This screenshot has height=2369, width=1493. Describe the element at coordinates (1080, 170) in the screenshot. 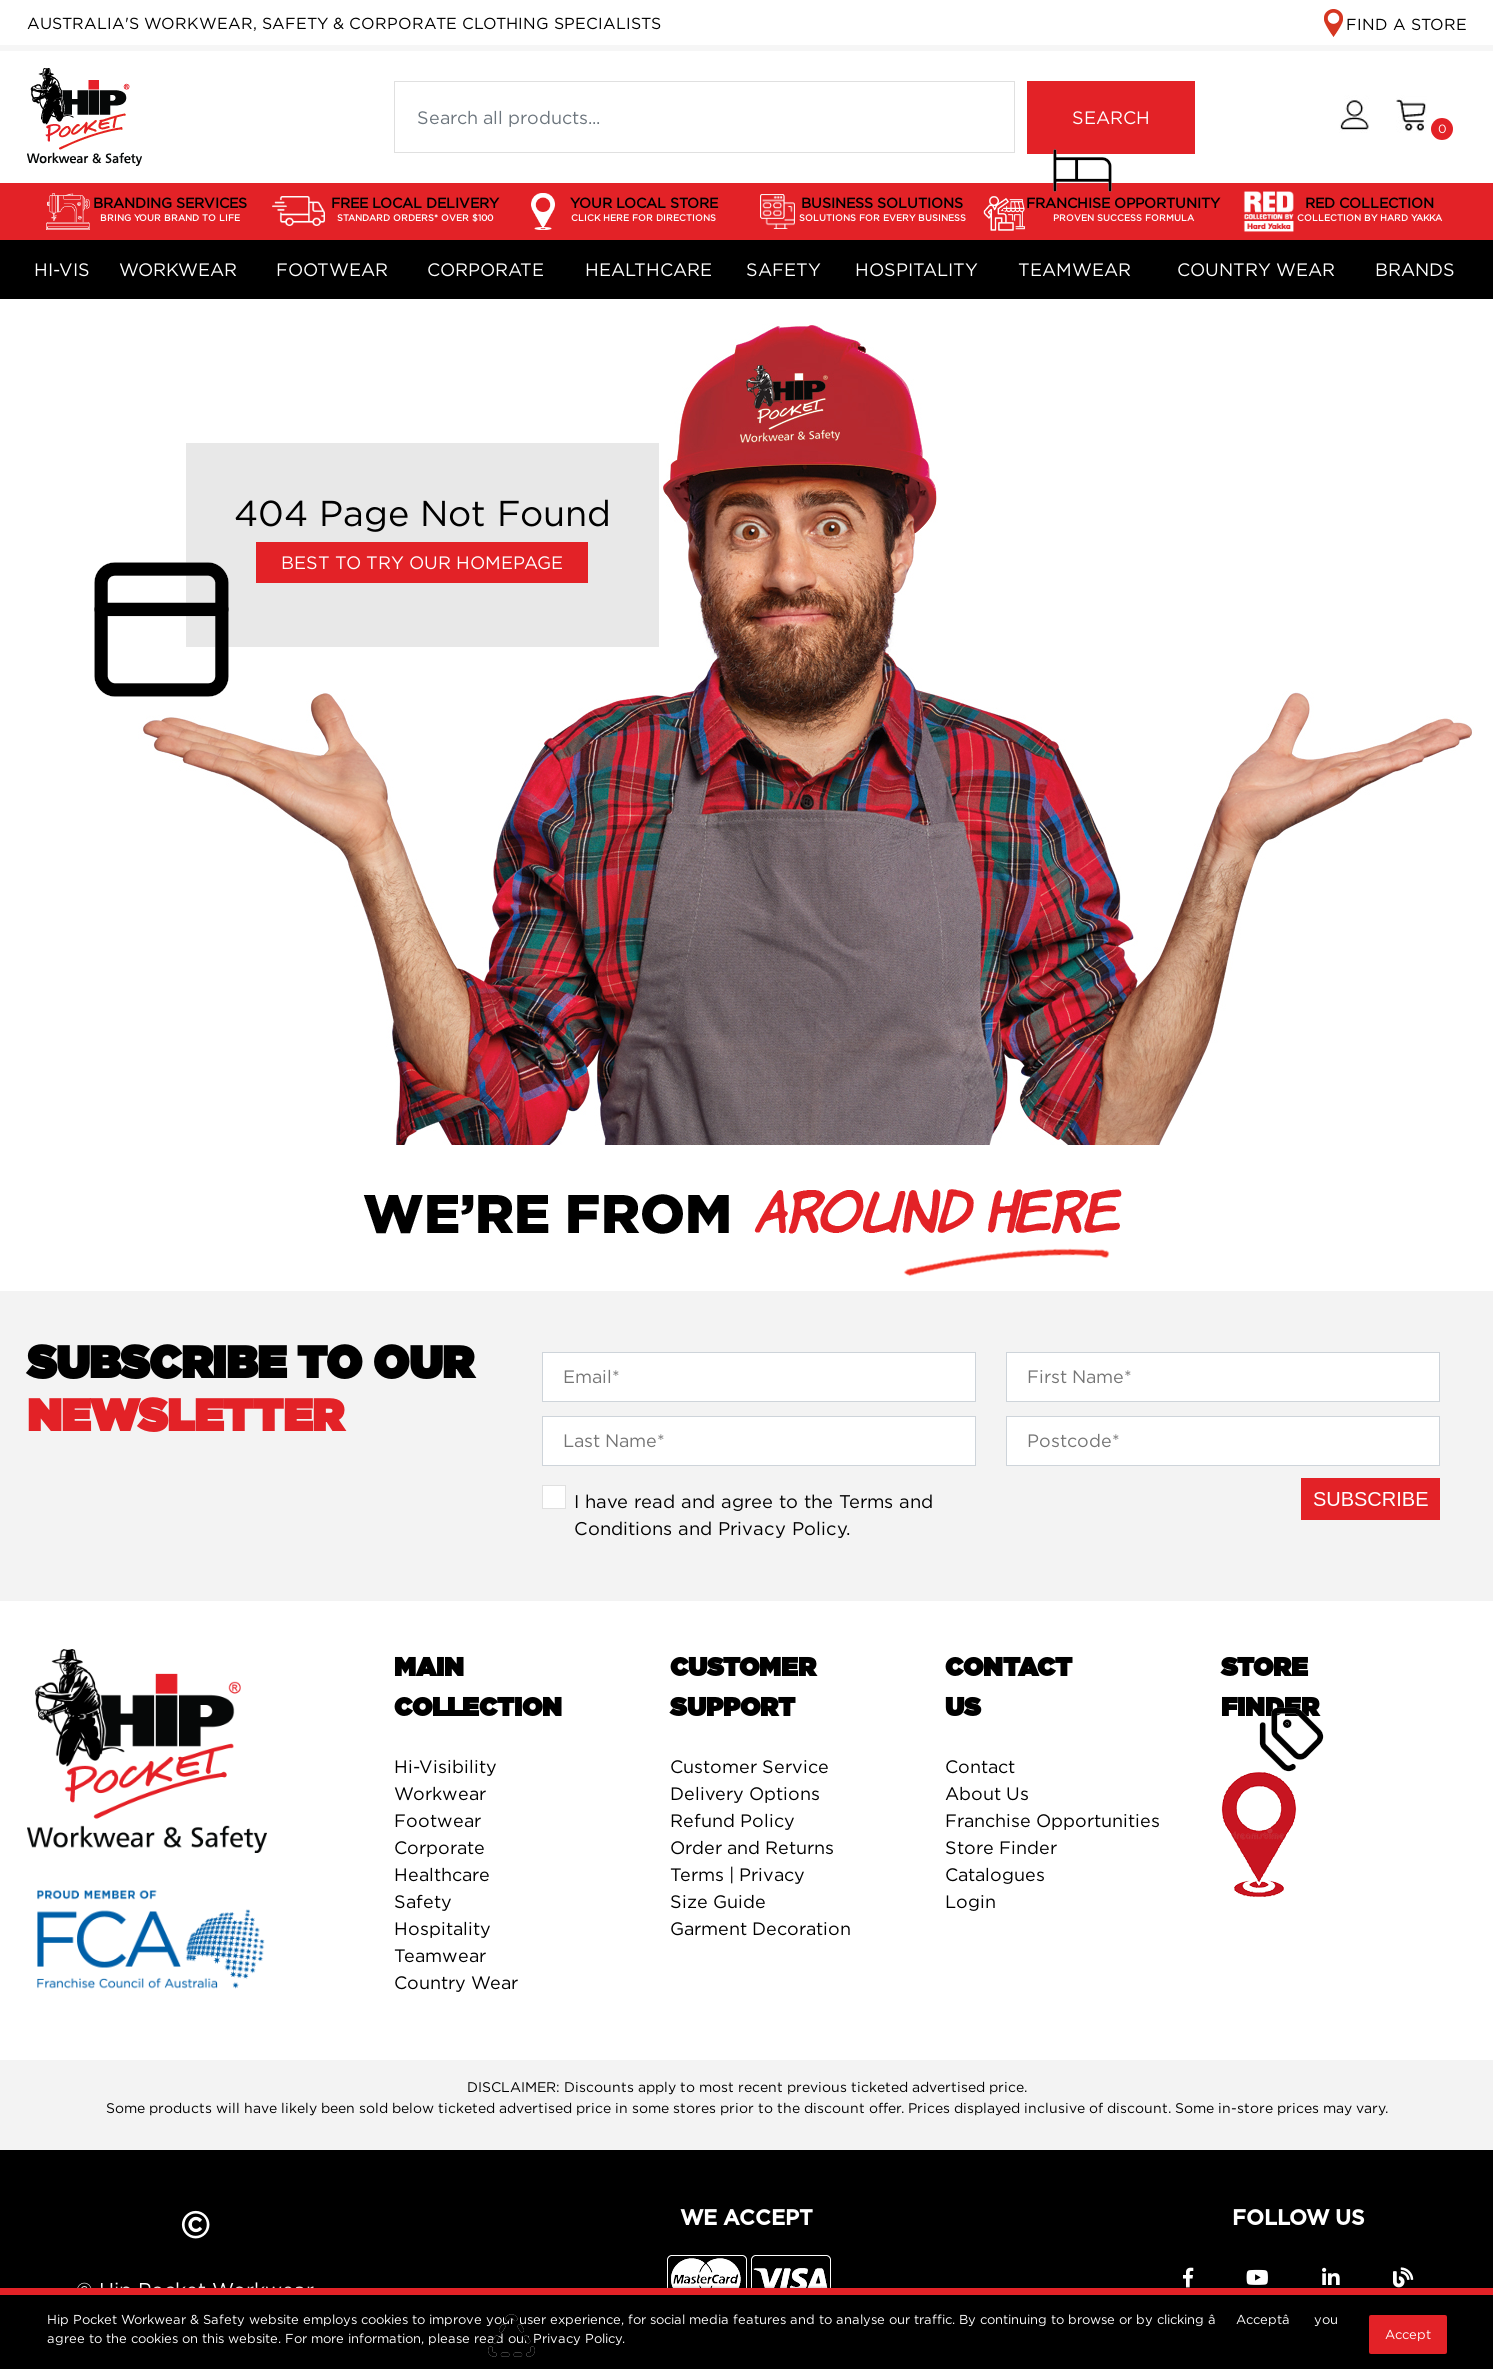

I see `view accommodation or hotel options` at that location.